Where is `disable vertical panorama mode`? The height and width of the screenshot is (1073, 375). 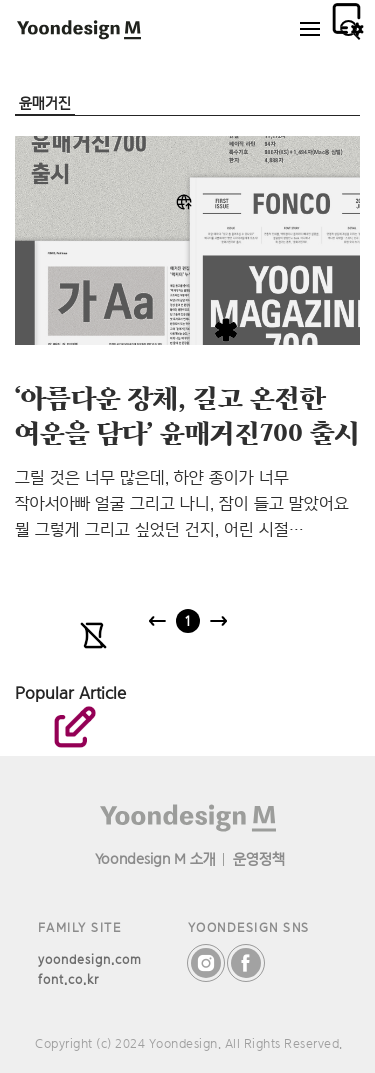
disable vertical panorama mode is located at coordinates (93, 635).